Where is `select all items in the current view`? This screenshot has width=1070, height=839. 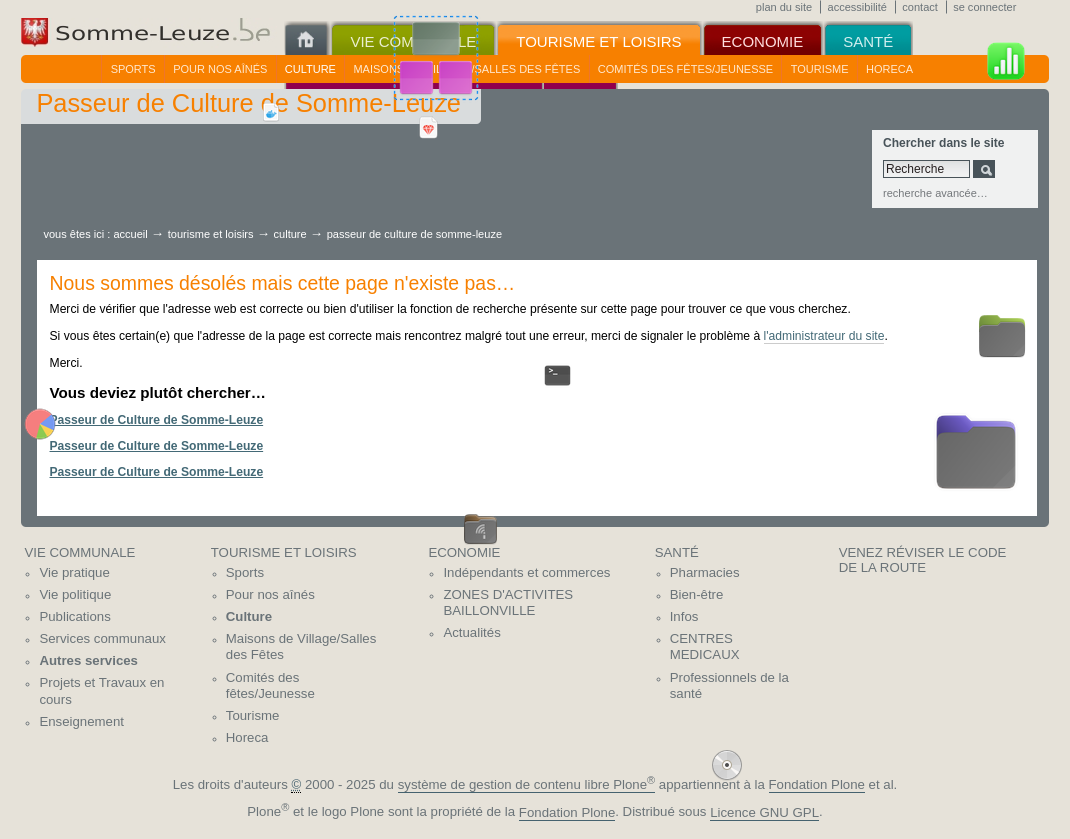
select all items in the current view is located at coordinates (436, 58).